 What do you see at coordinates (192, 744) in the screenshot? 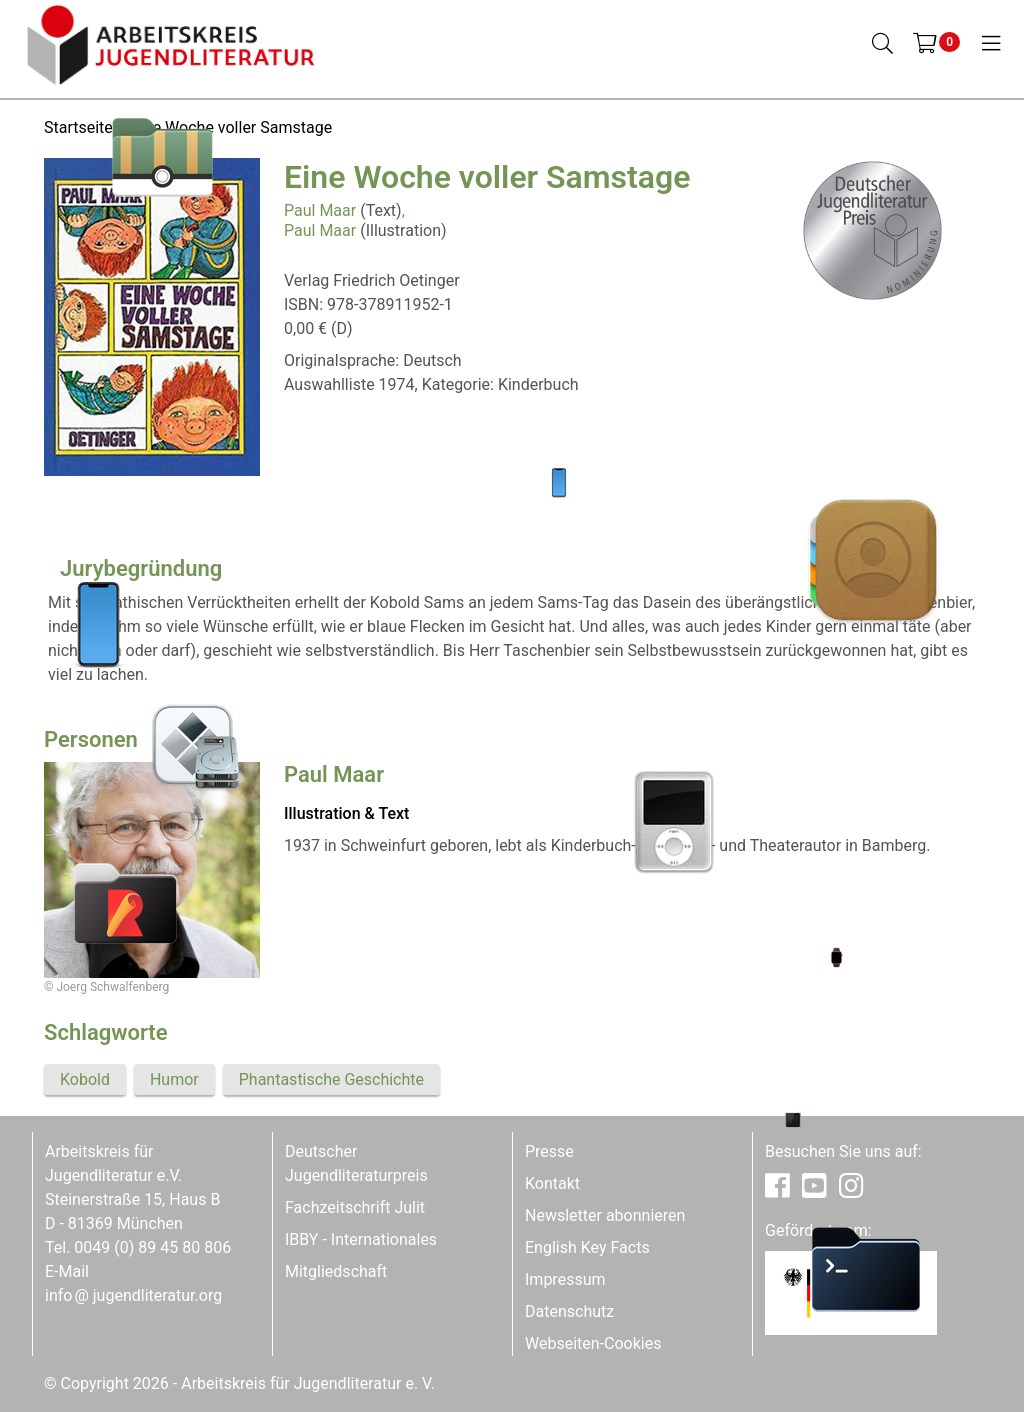
I see `launch boot camp assistant to install windows on your mac` at bounding box center [192, 744].